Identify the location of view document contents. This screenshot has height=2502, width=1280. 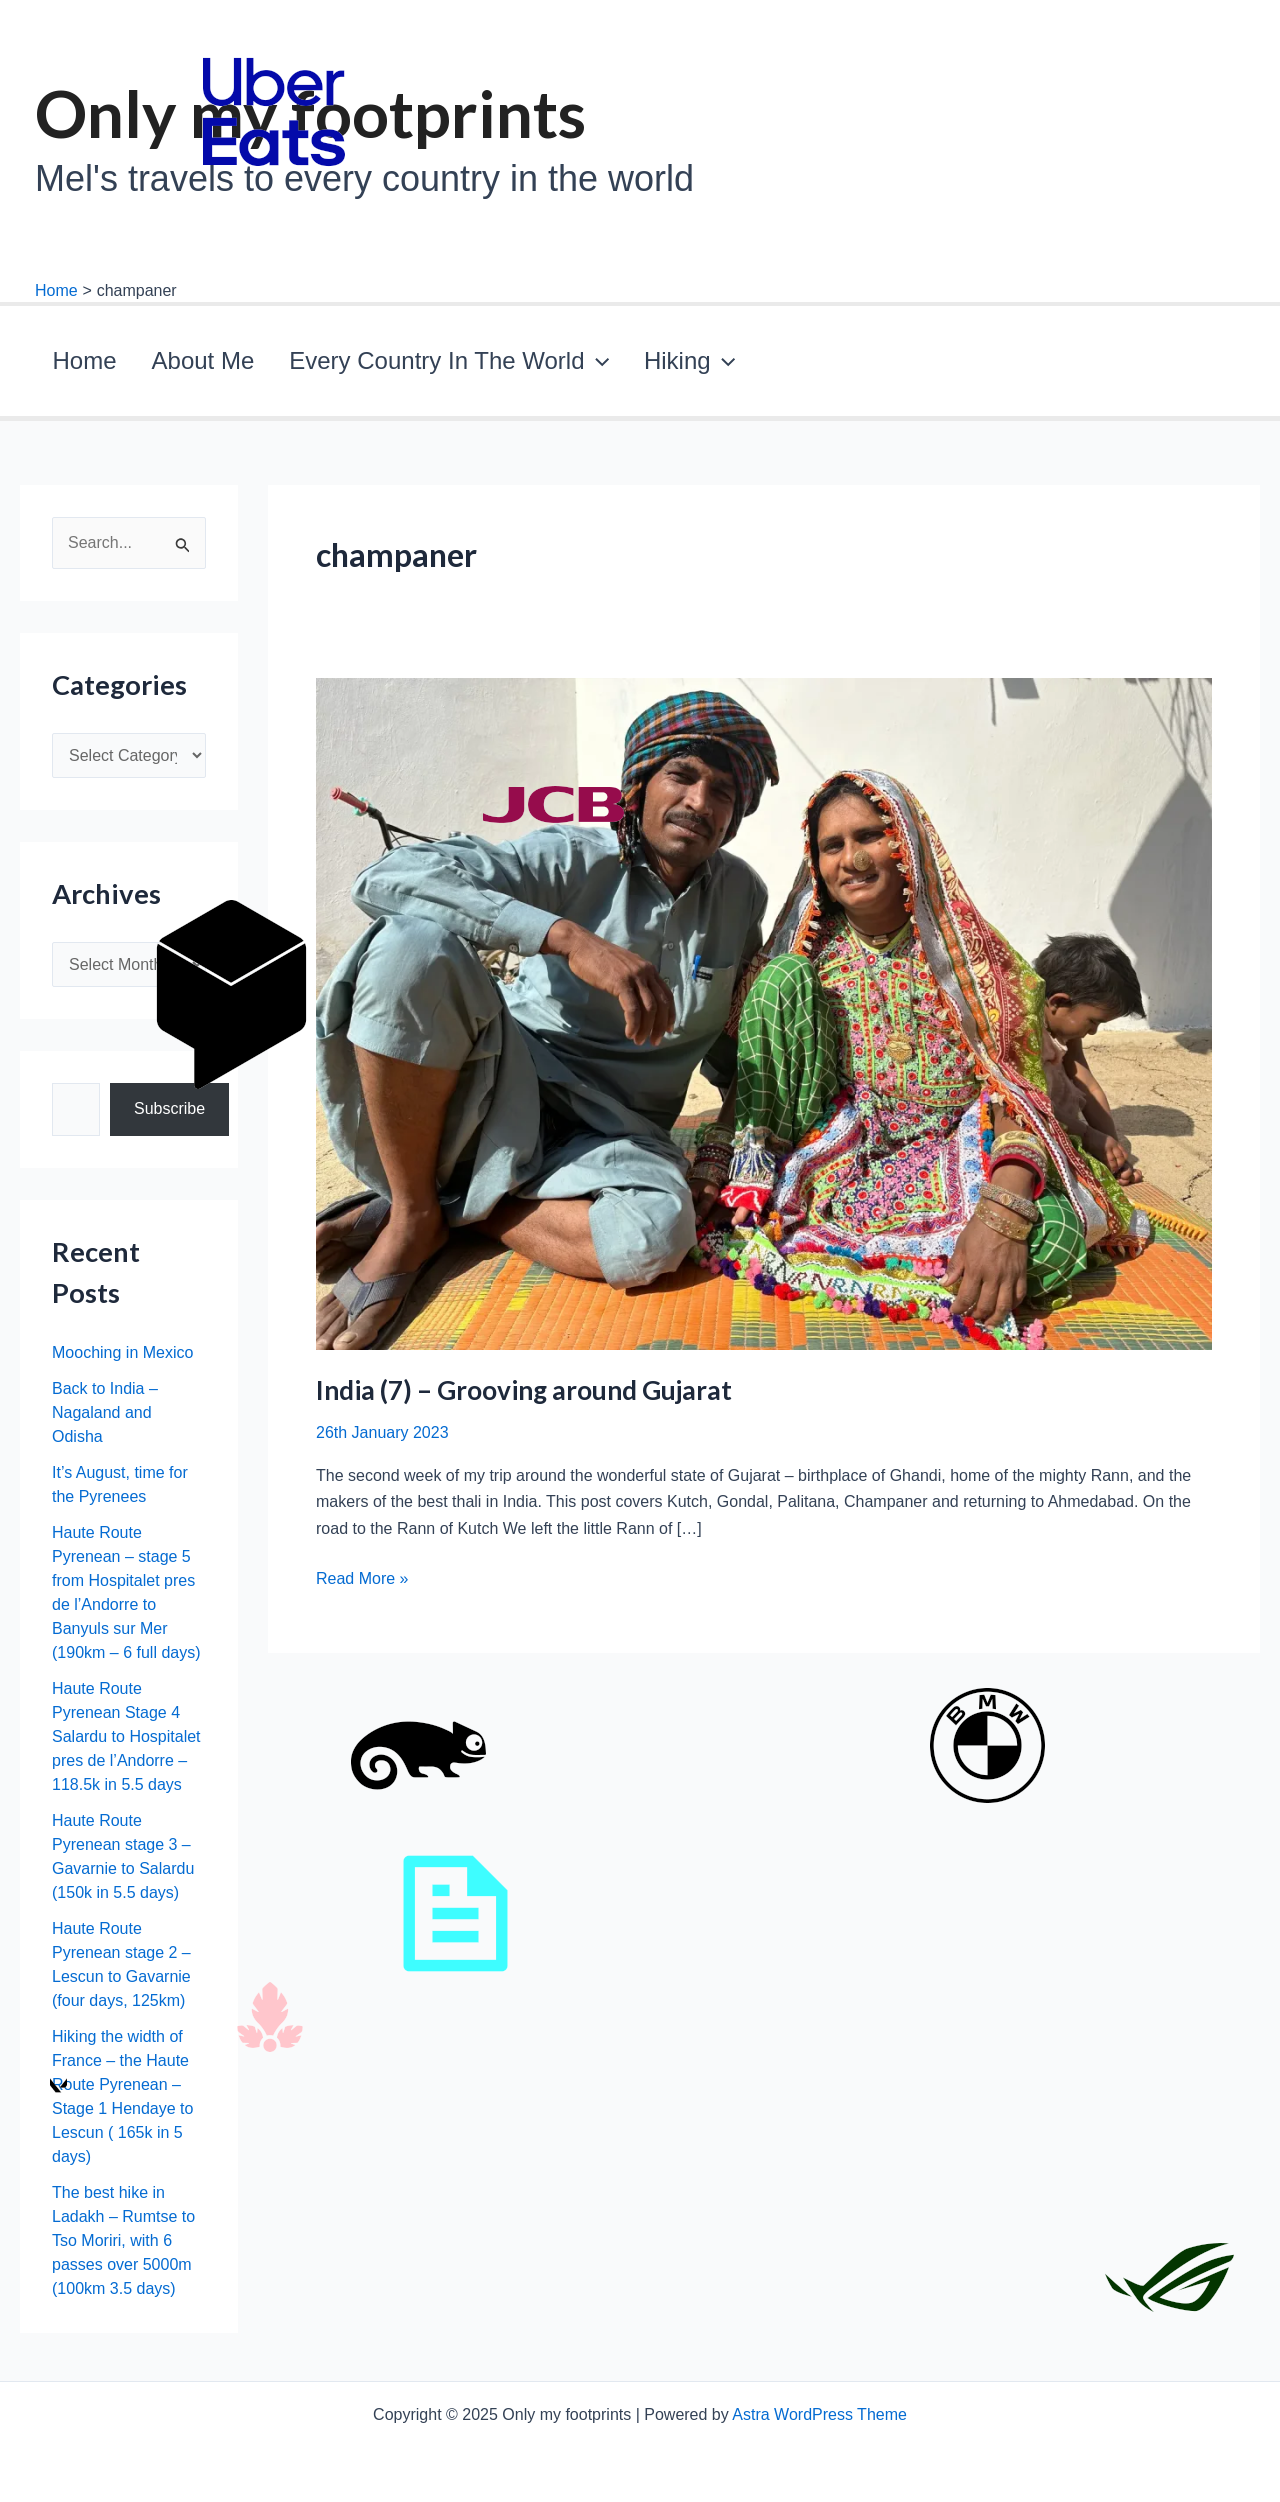
(455, 1913).